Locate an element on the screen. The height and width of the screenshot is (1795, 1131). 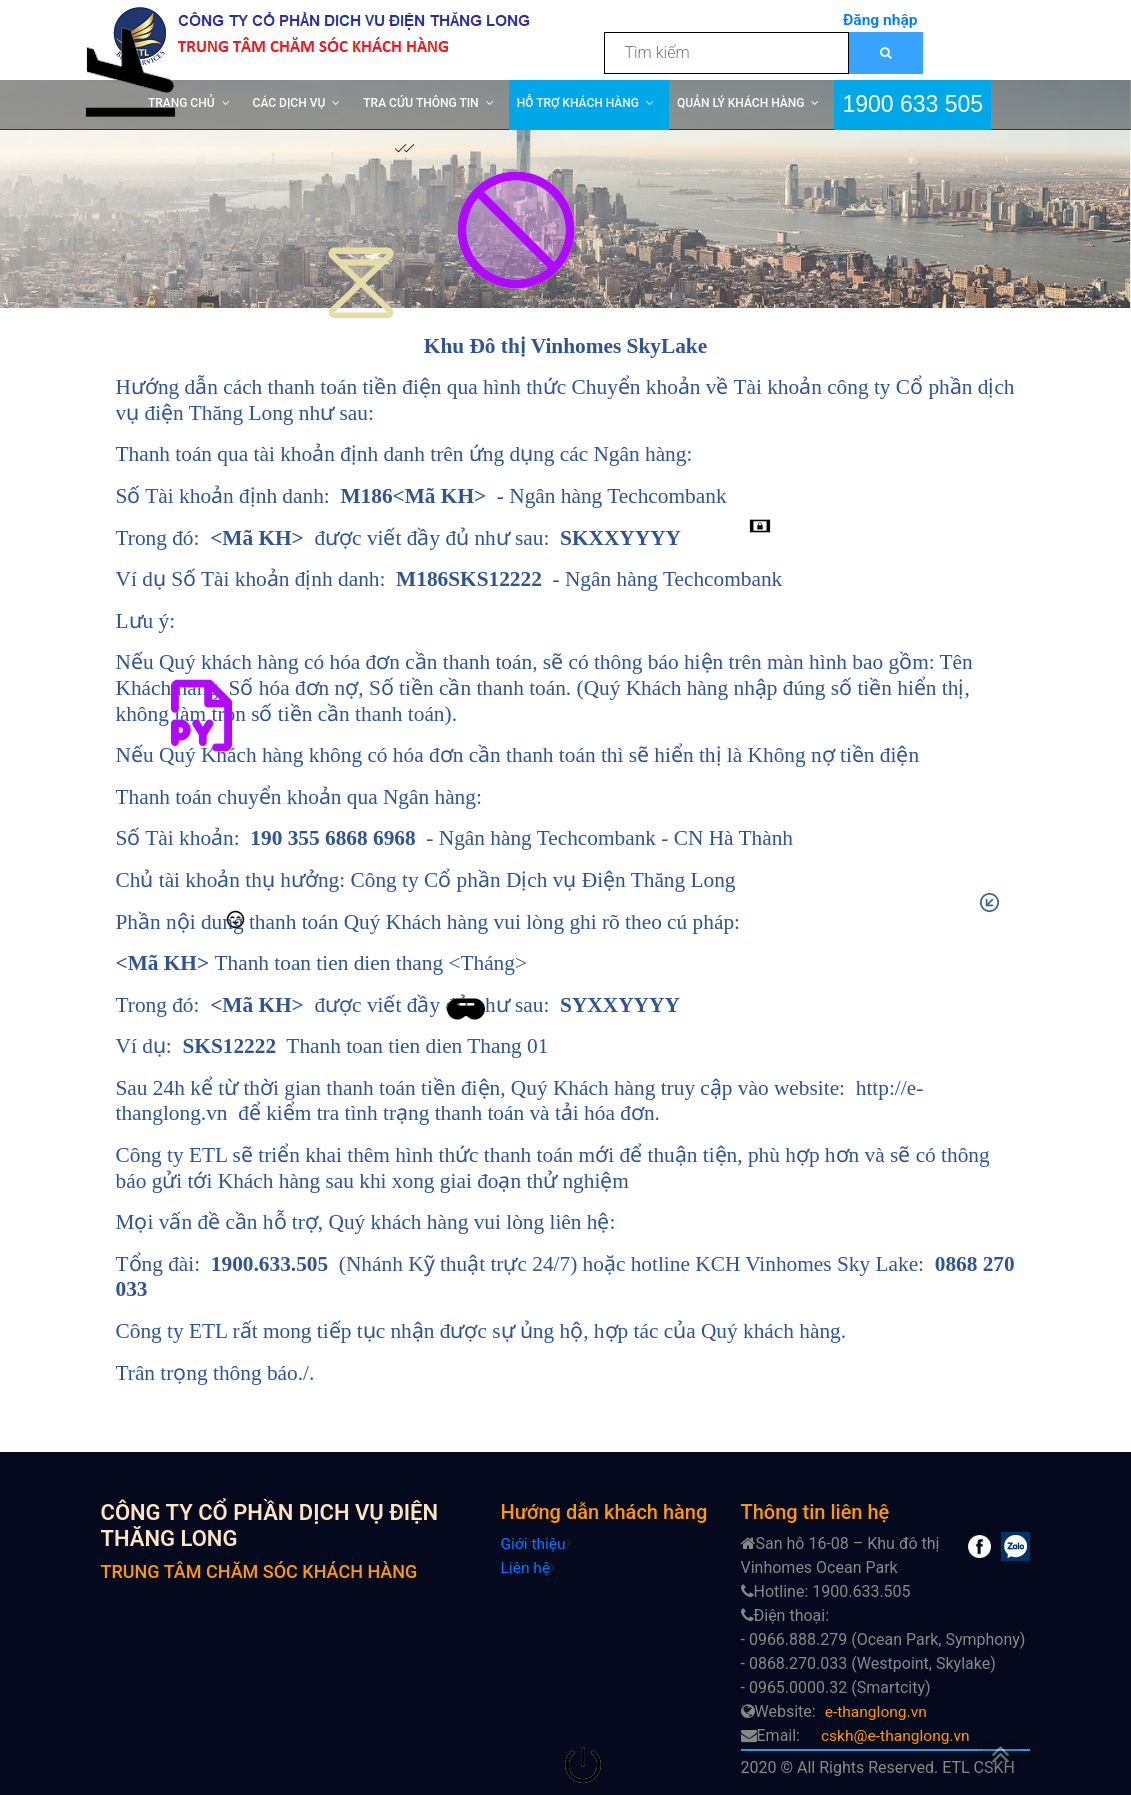
rate your experience positively is located at coordinates (235, 919).